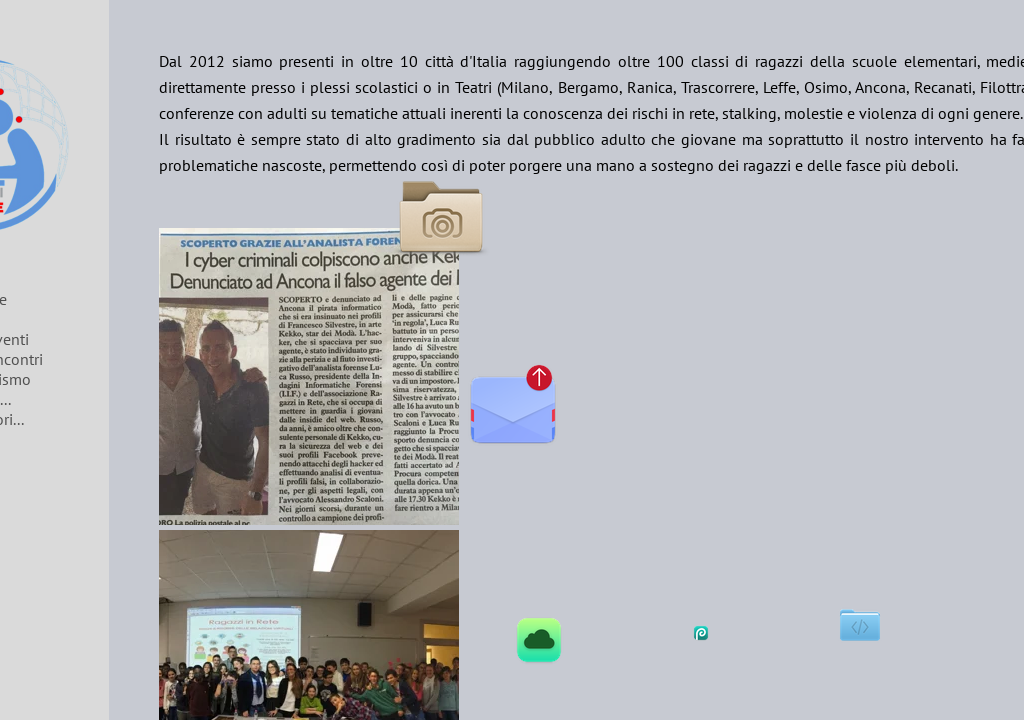 Image resolution: width=1024 pixels, height=720 pixels. I want to click on open your pictures folder, so click(441, 221).